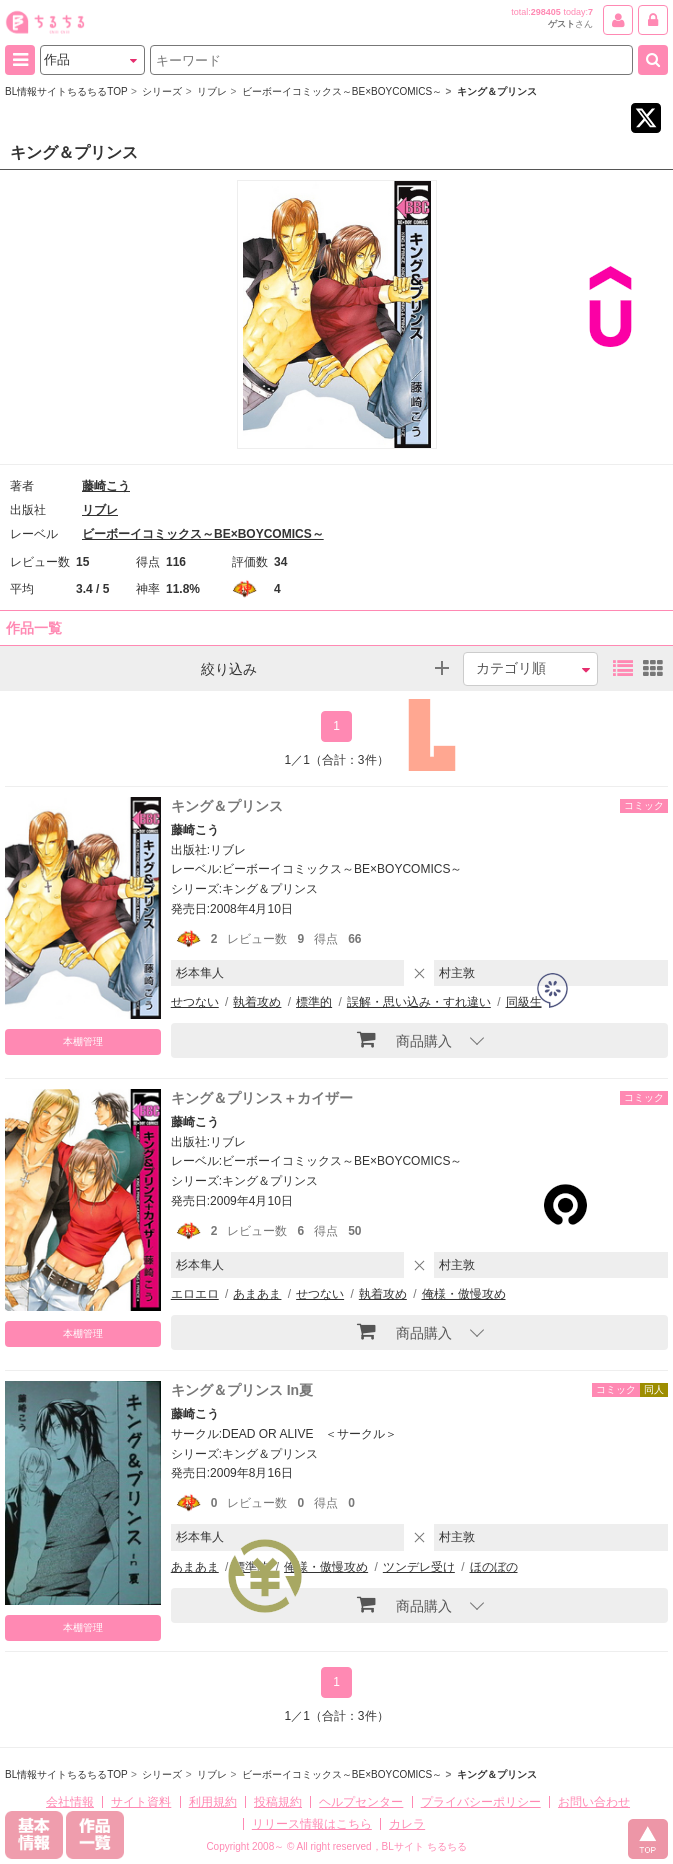 Image resolution: width=673 pixels, height=1864 pixels. Describe the element at coordinates (610, 306) in the screenshot. I see `open the udemy app` at that location.